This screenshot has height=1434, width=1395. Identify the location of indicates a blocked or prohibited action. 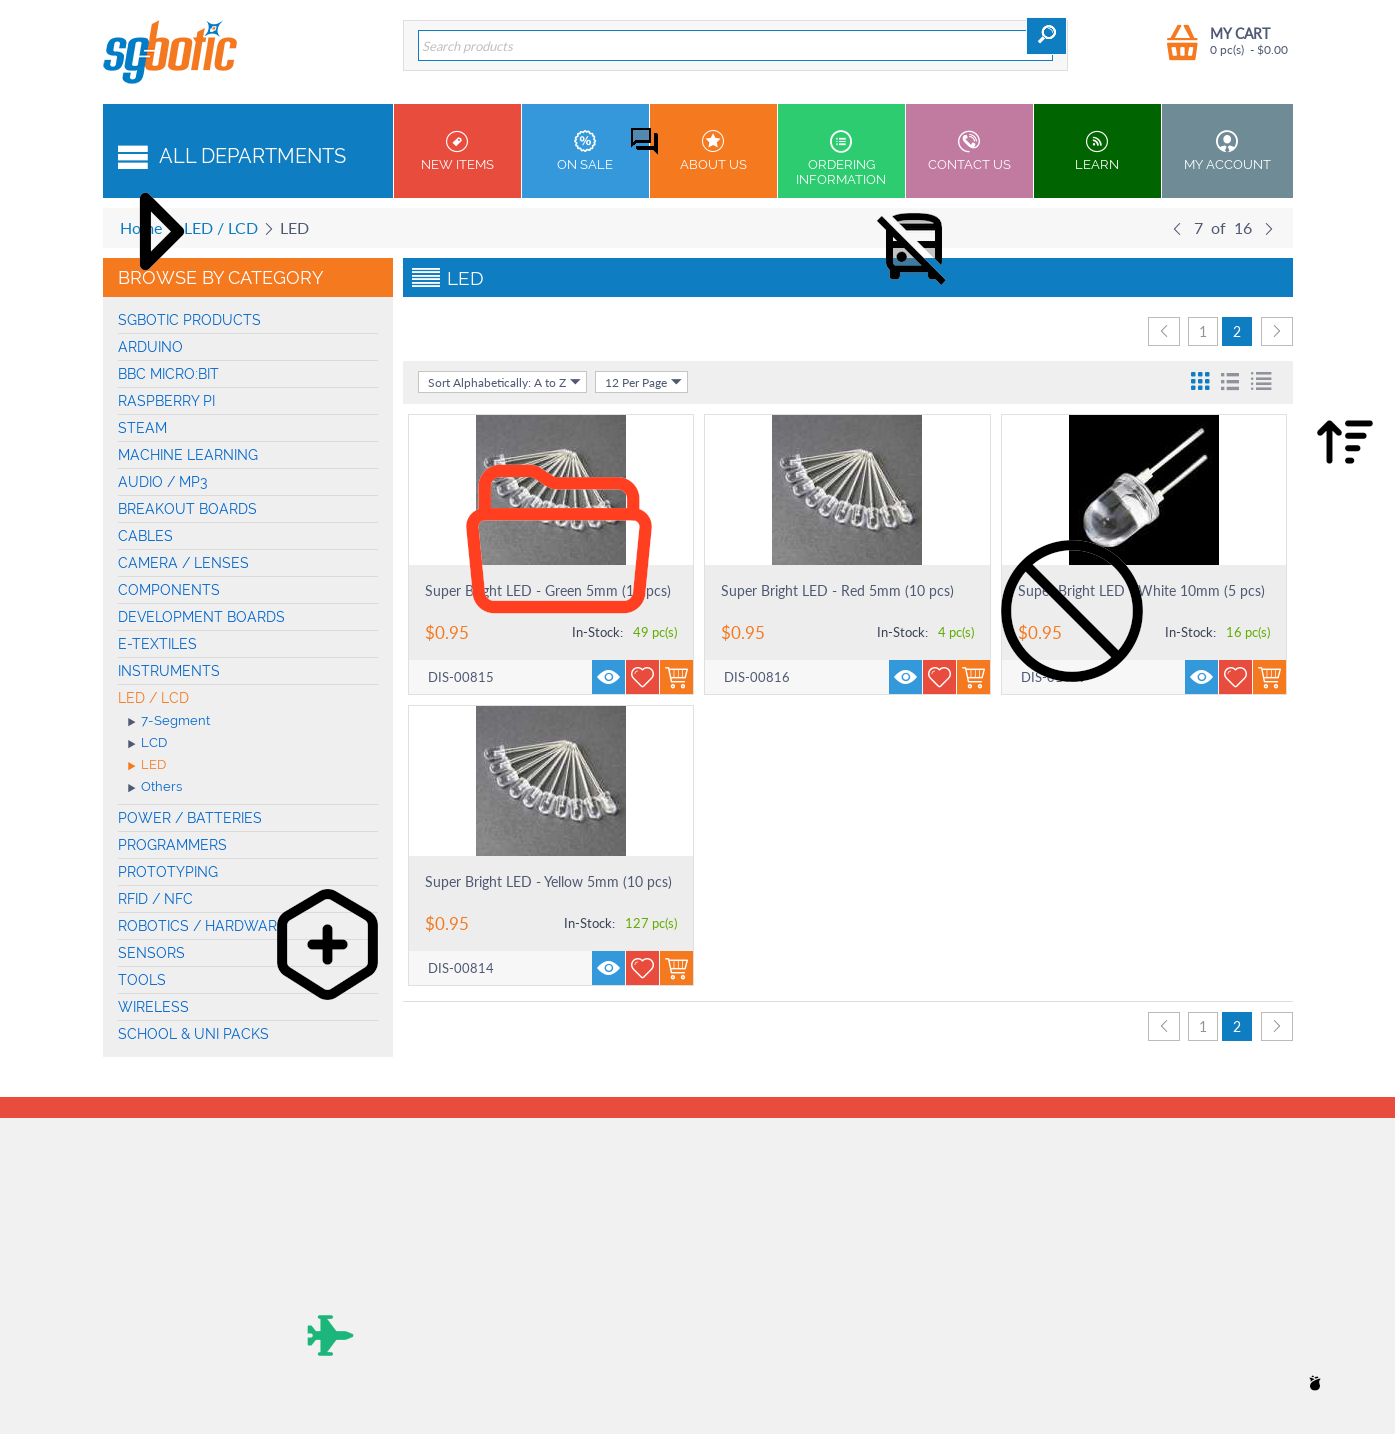
(1072, 611).